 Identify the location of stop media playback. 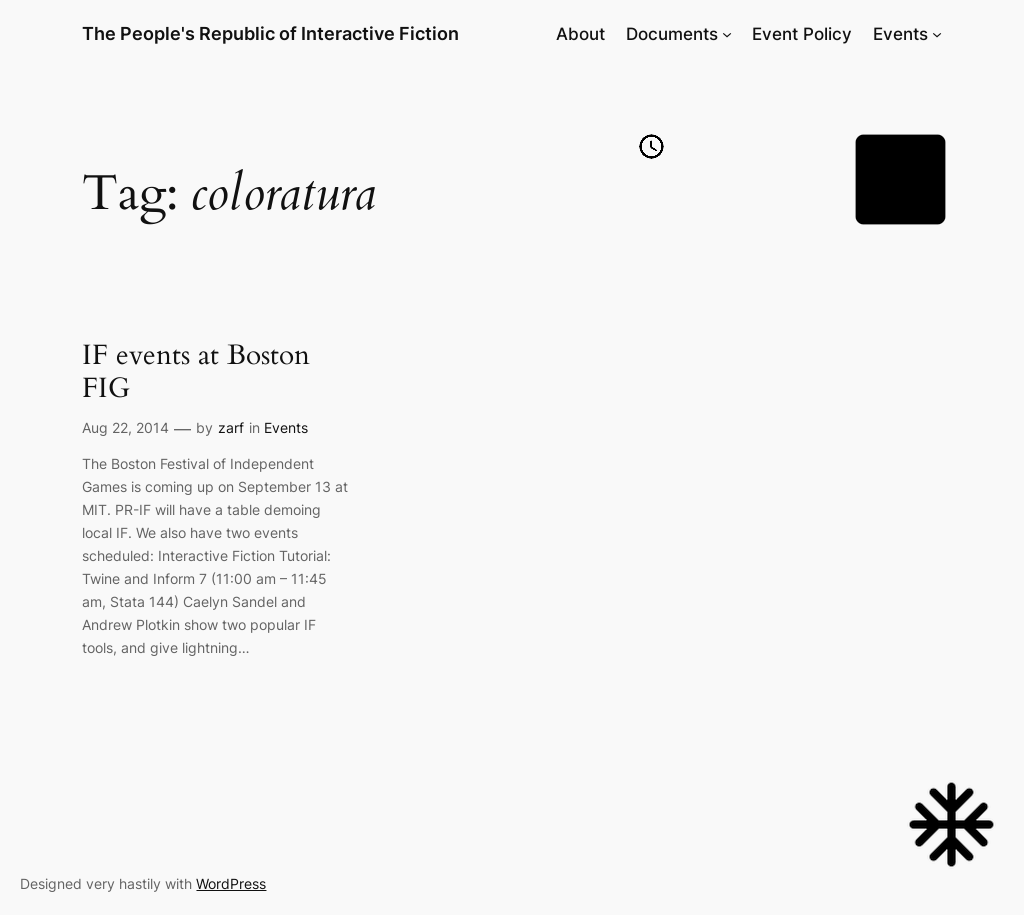
(900, 179).